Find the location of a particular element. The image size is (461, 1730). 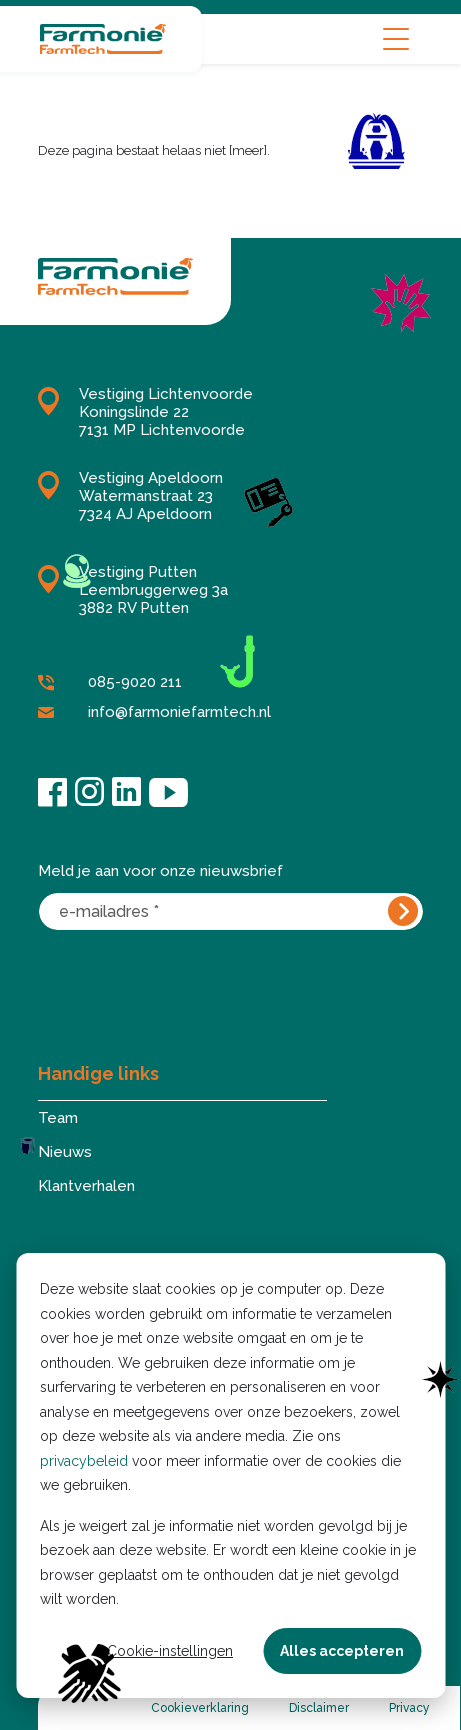

empty trash or recycle bin is located at coordinates (28, 1143).